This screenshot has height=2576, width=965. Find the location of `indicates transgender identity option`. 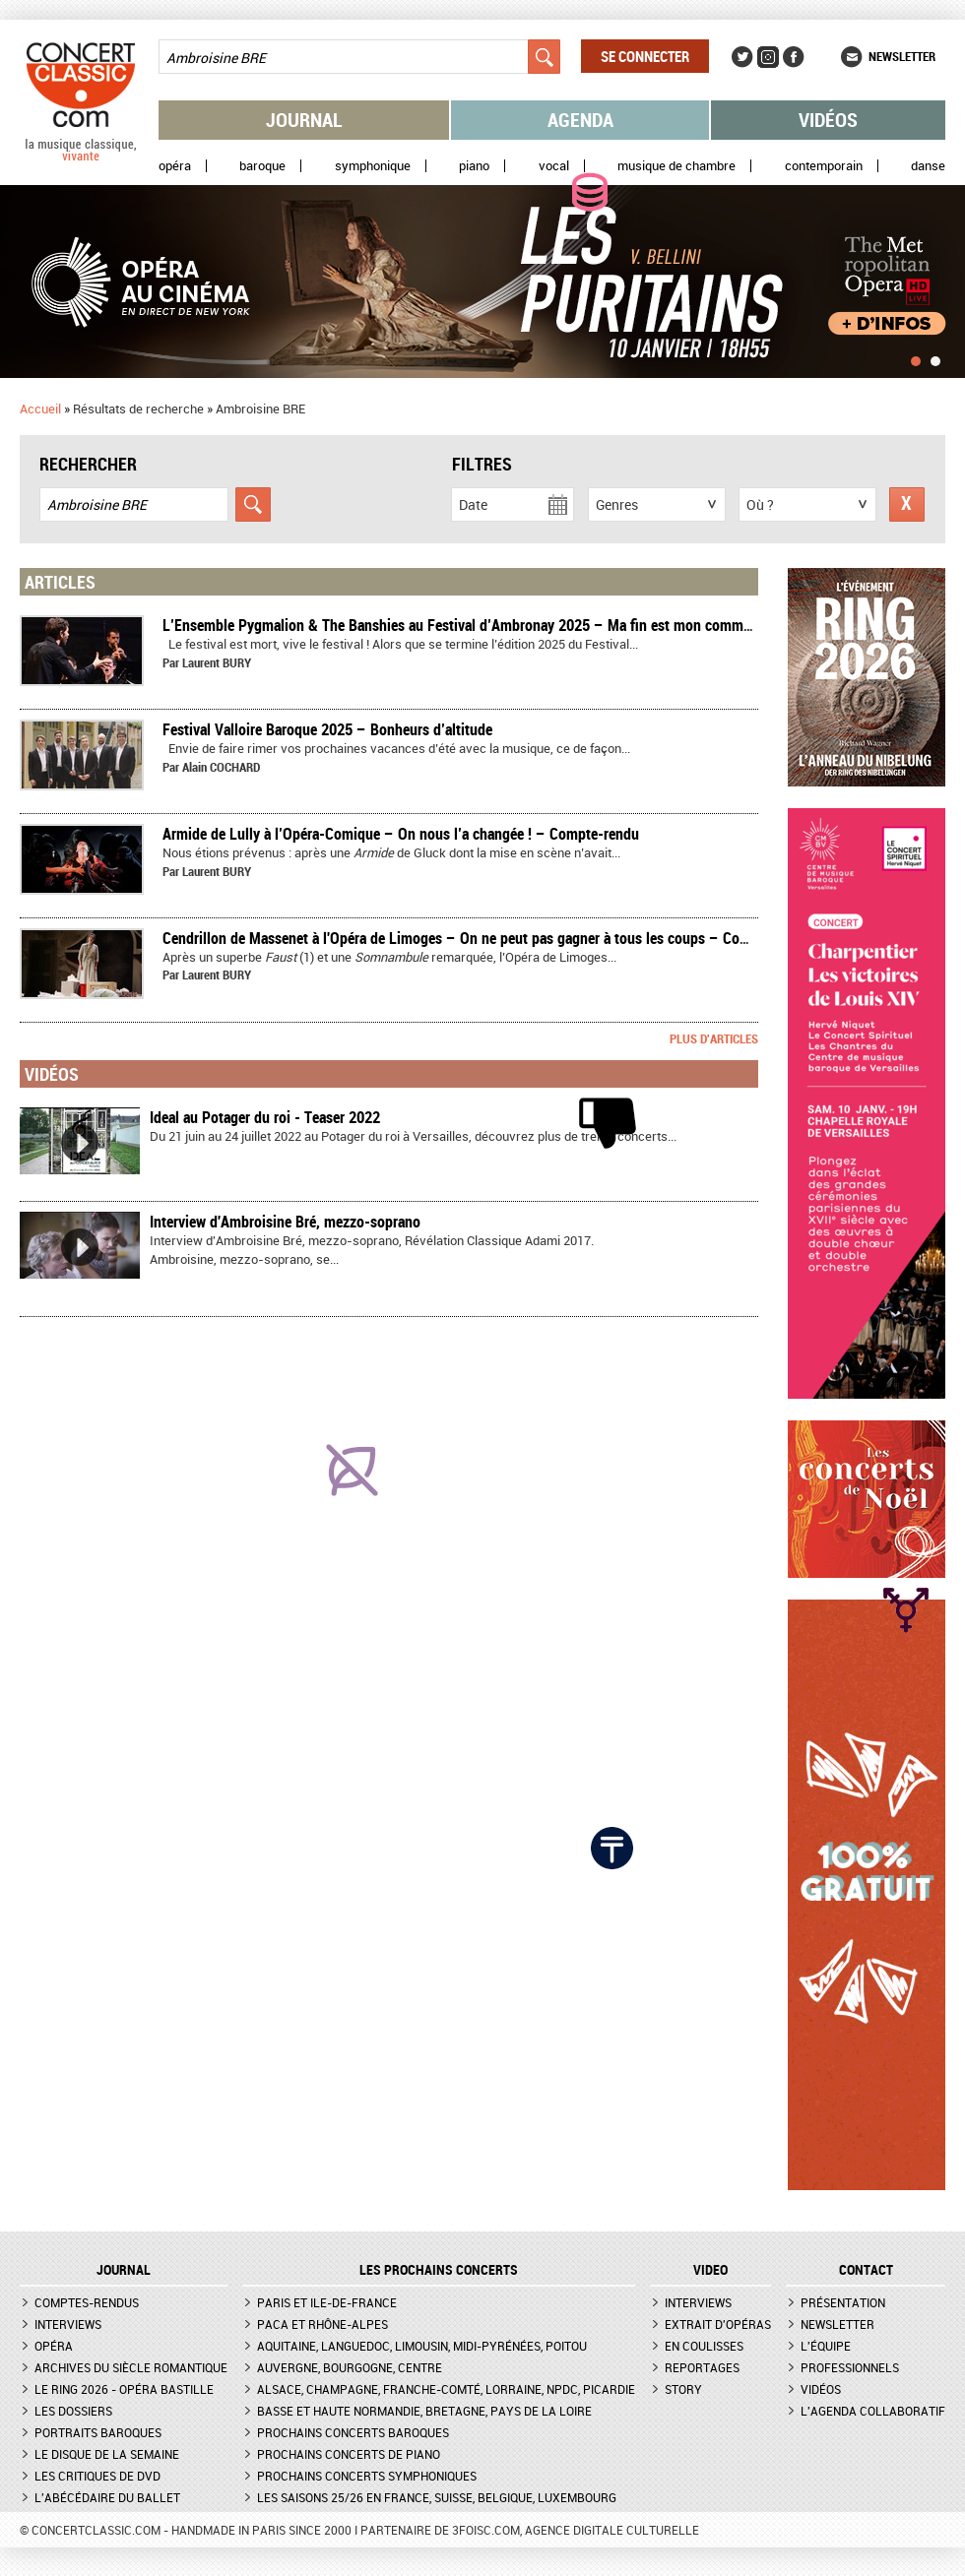

indicates transgender identity option is located at coordinates (906, 1610).